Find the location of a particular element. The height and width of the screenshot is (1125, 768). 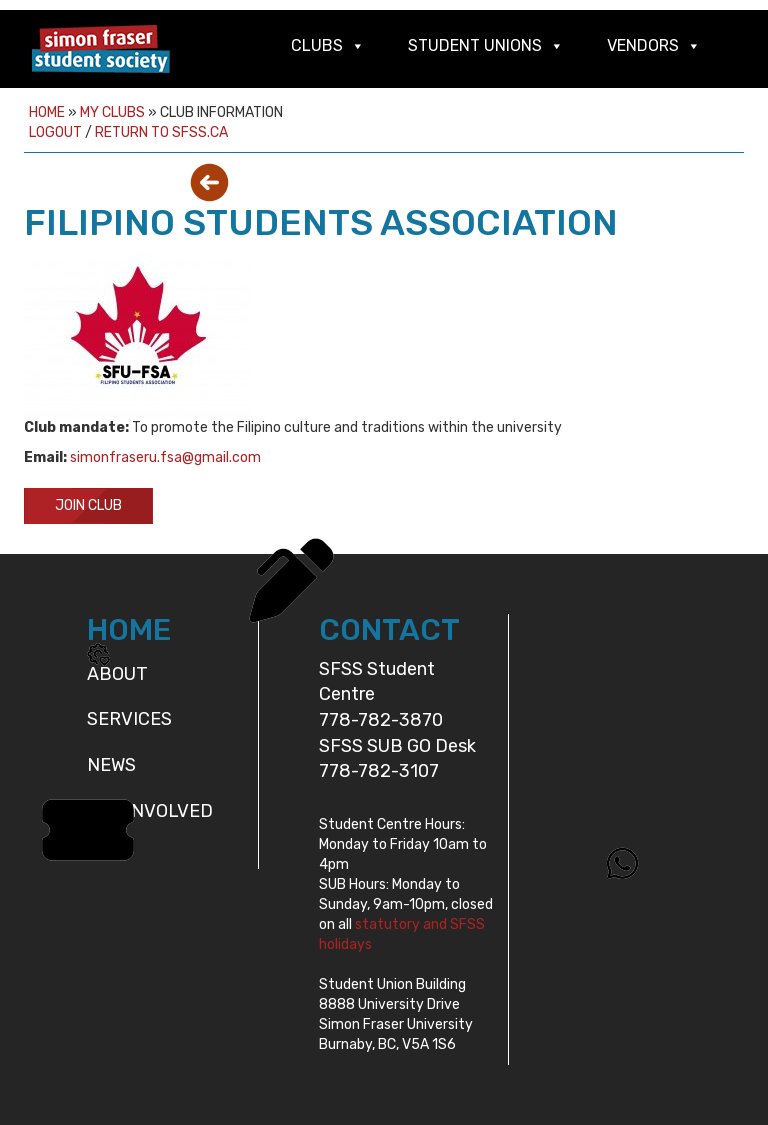

edit or modify content is located at coordinates (291, 580).